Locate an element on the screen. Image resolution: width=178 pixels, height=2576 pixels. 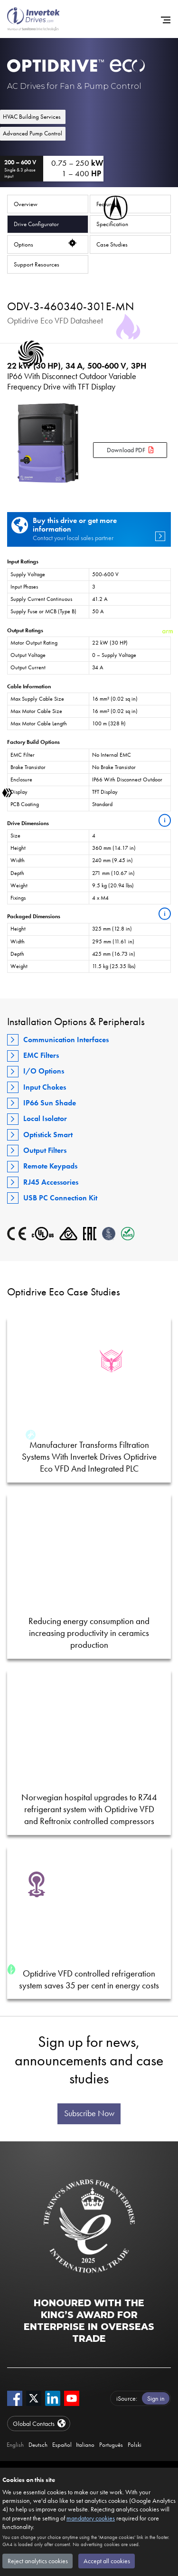
october cms logo is located at coordinates (11, 1969).